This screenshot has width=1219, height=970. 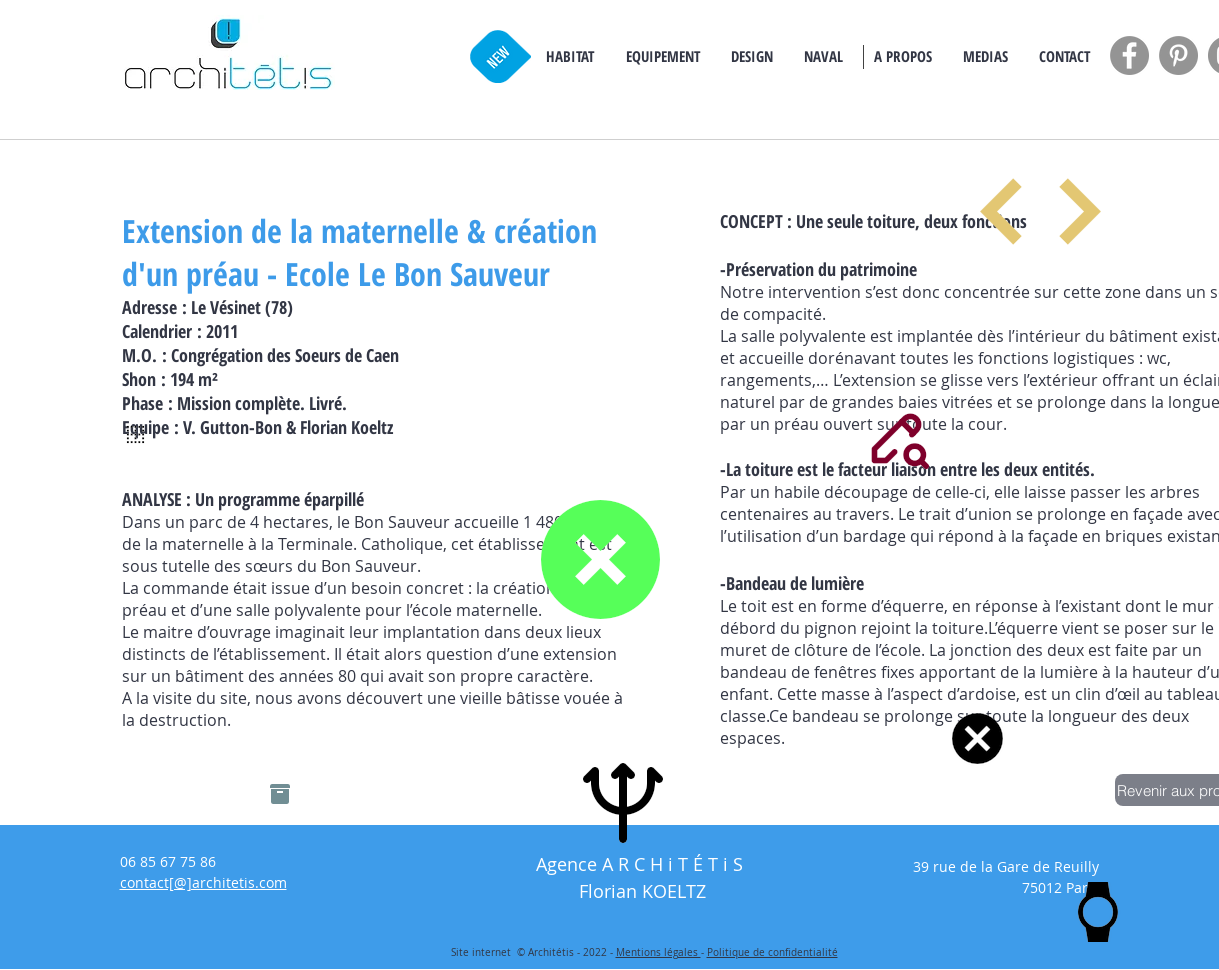 What do you see at coordinates (897, 437) in the screenshot?
I see `search through edits or revisions` at bounding box center [897, 437].